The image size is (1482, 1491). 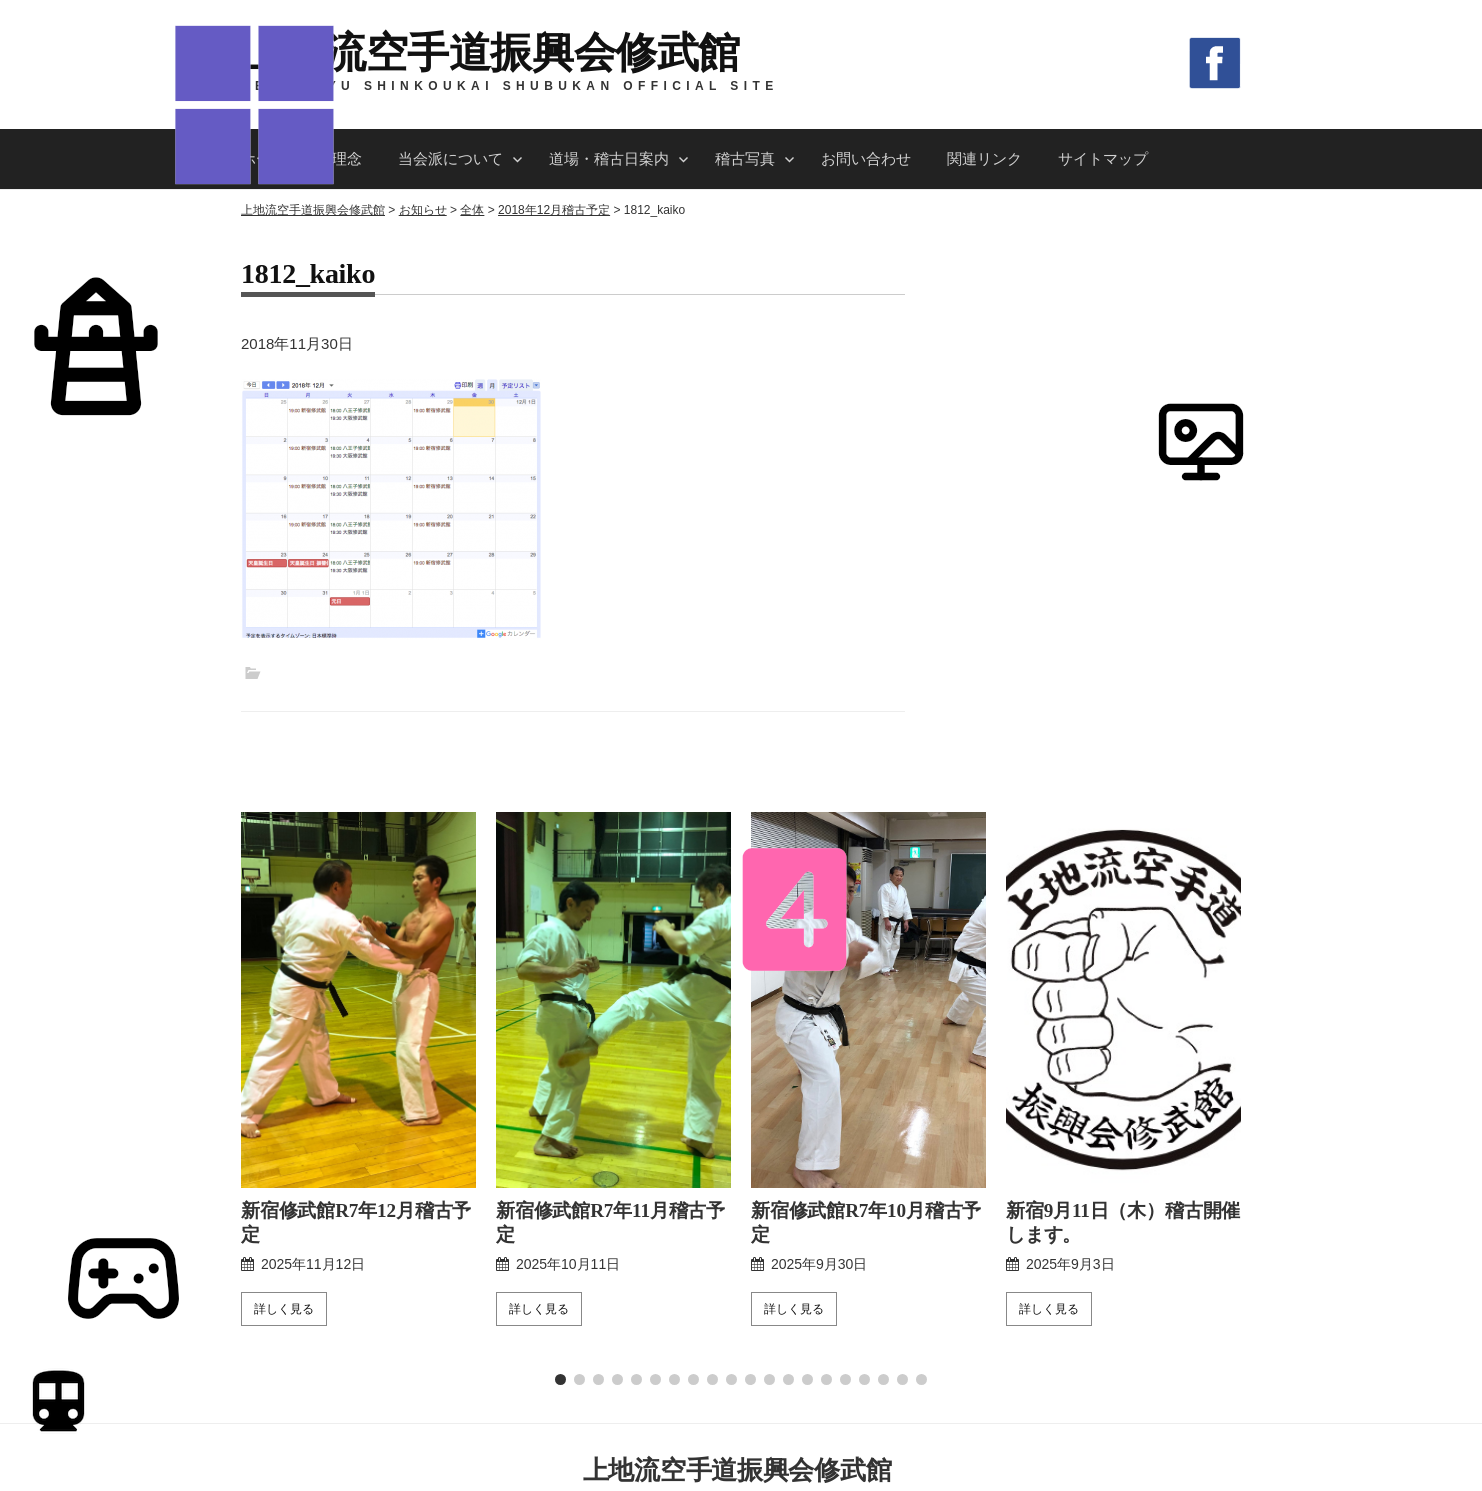 I want to click on change desktop wallpaper, so click(x=1201, y=442).